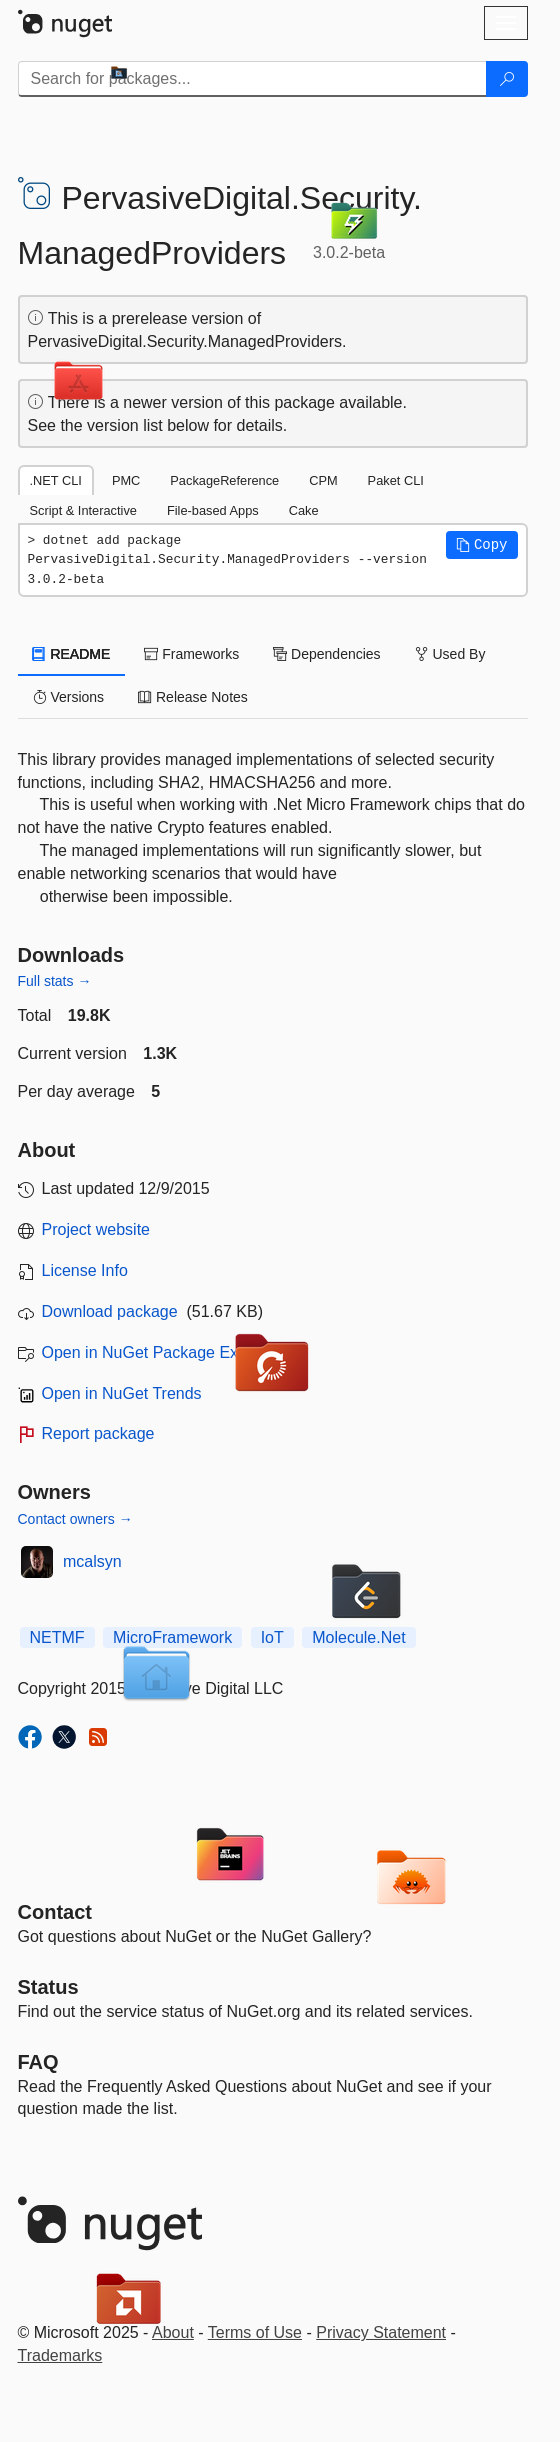 The image size is (560, 2442). I want to click on open your leetcode practice files folder, so click(366, 1593).